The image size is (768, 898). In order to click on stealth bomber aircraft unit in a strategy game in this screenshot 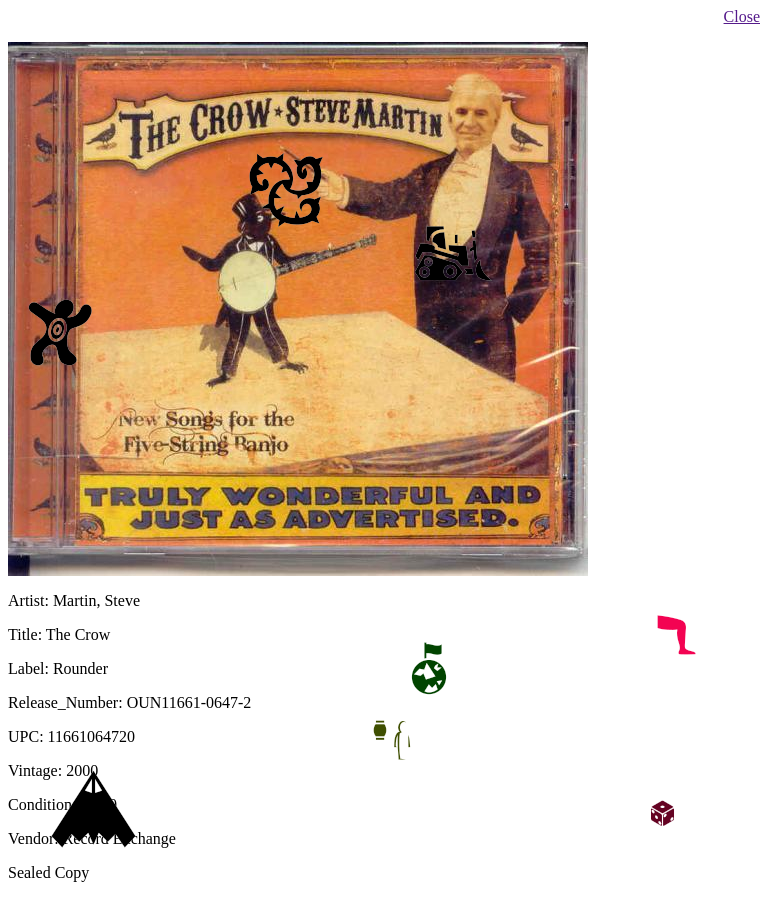, I will do `click(93, 810)`.